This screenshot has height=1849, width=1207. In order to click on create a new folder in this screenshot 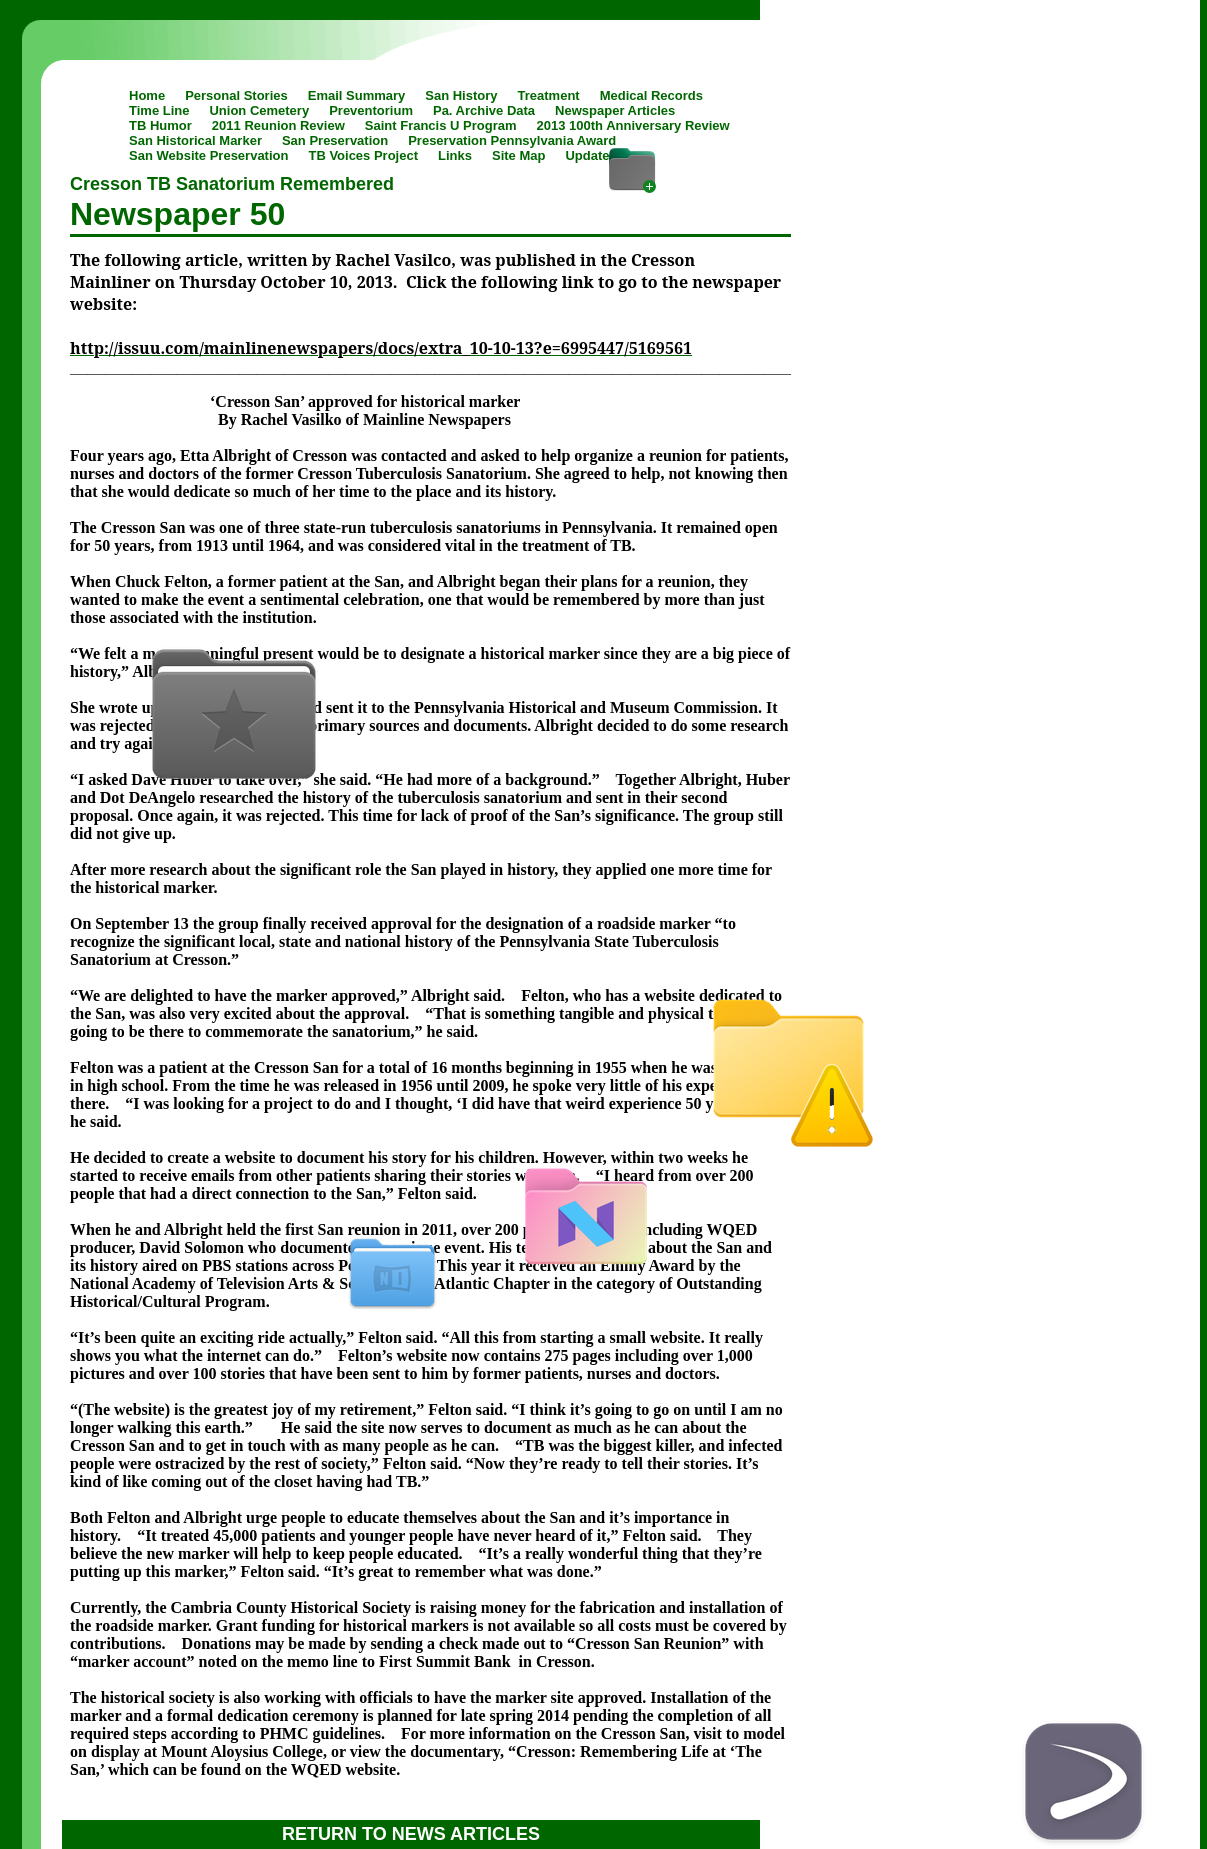, I will do `click(632, 169)`.